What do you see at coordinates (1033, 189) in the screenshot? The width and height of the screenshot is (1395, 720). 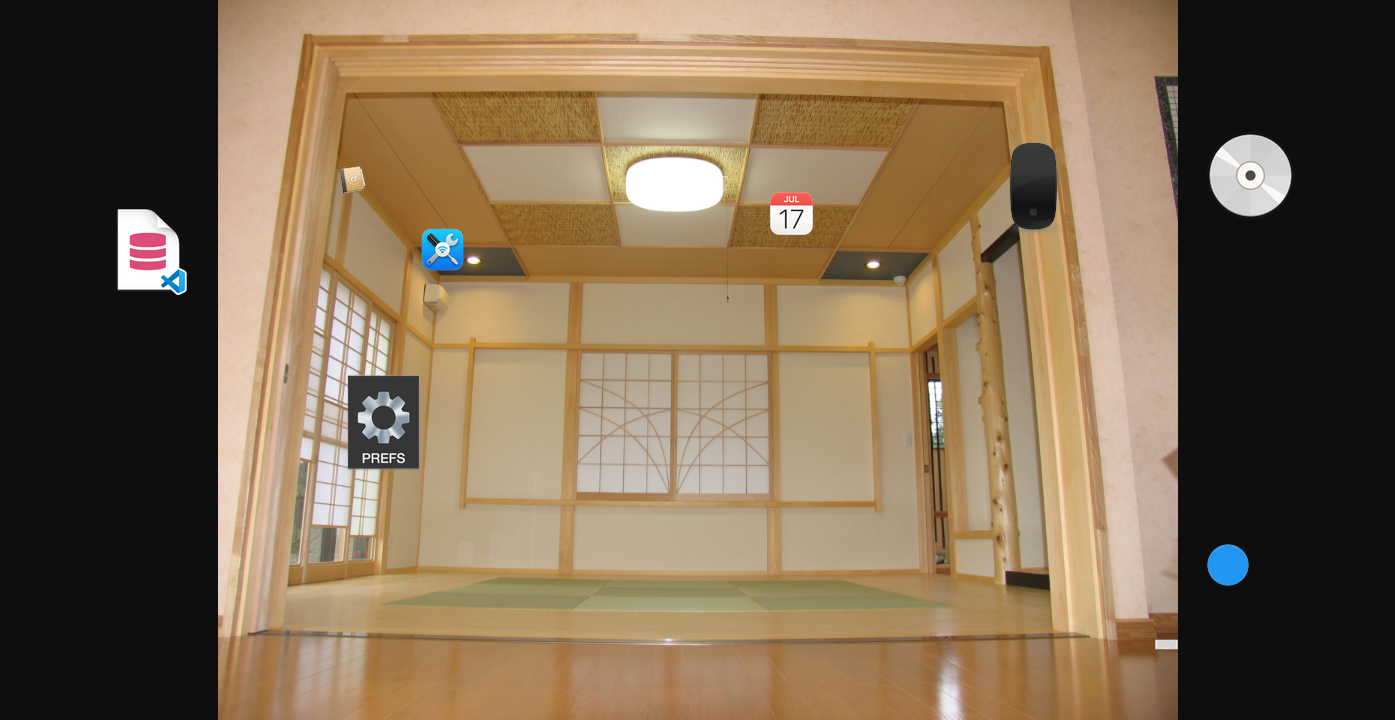 I see `apple magic mouse bluetooth device` at bounding box center [1033, 189].